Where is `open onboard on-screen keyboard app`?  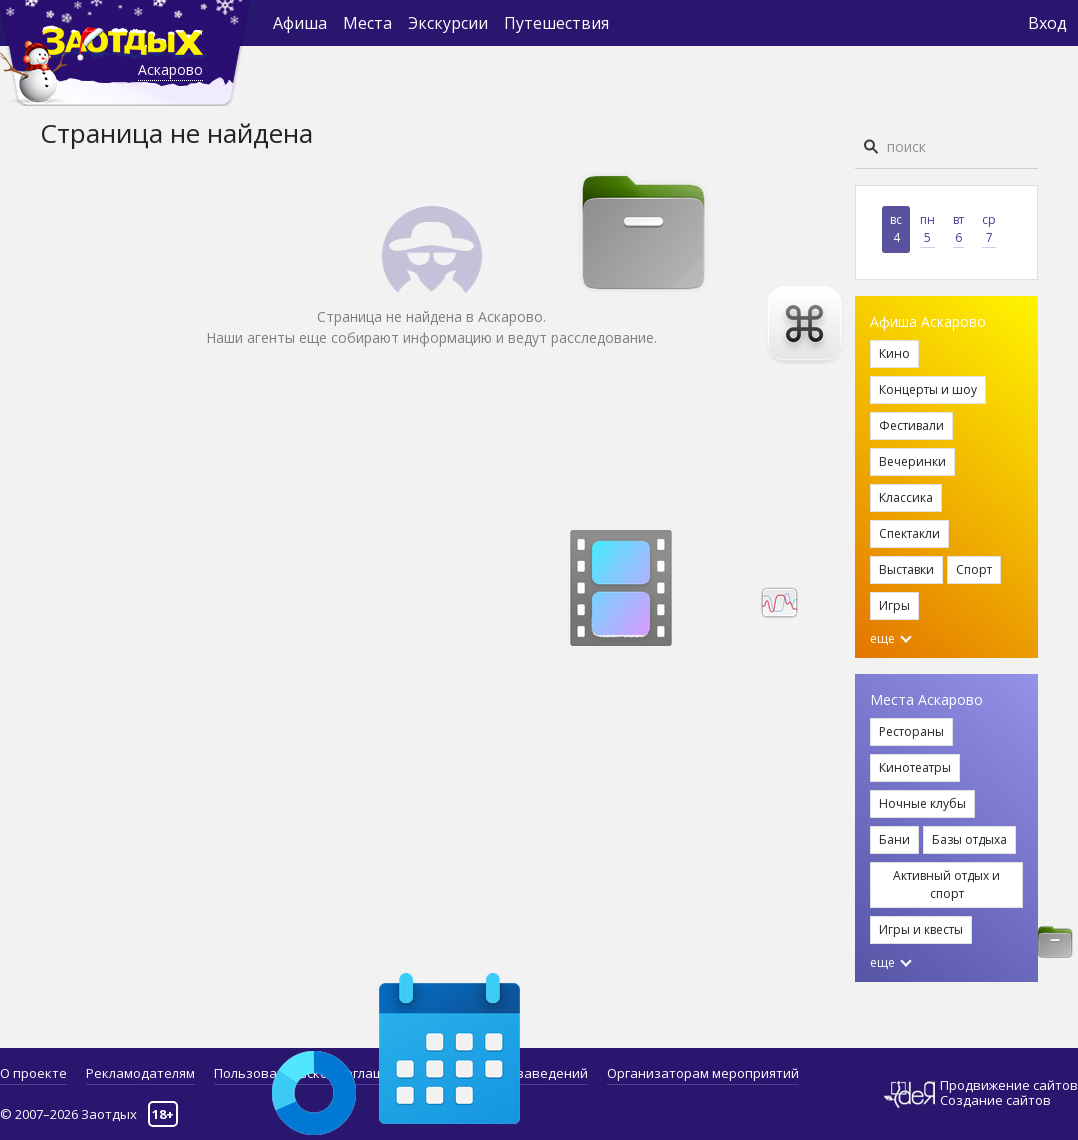
open onboard on-screen keyboard app is located at coordinates (804, 323).